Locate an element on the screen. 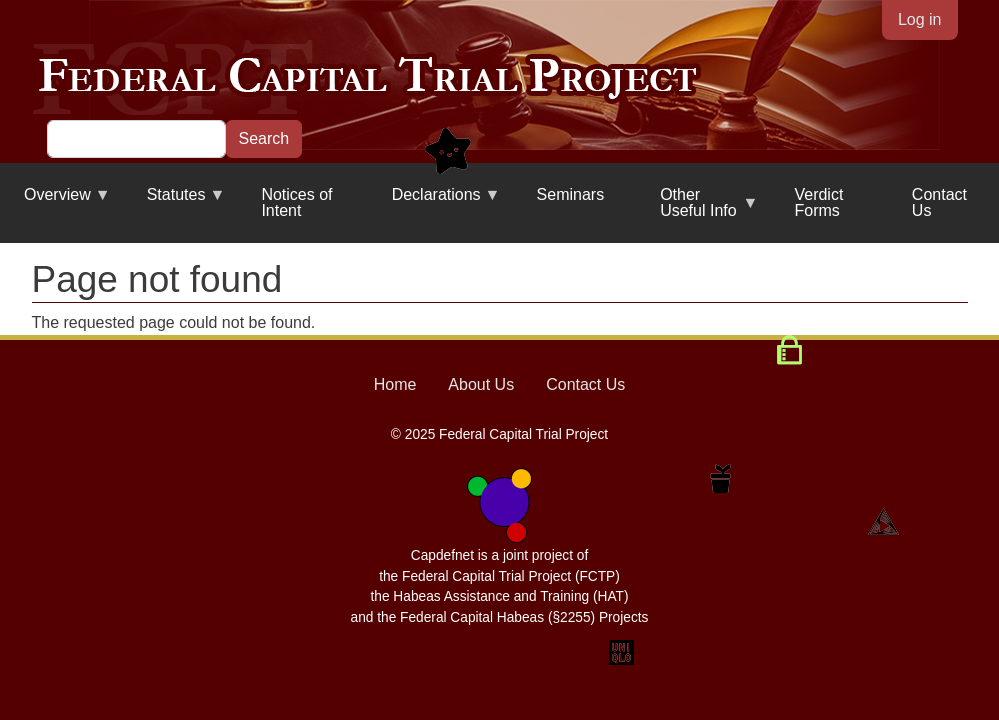 This screenshot has height=720, width=999. indicates a private git repository is located at coordinates (789, 350).